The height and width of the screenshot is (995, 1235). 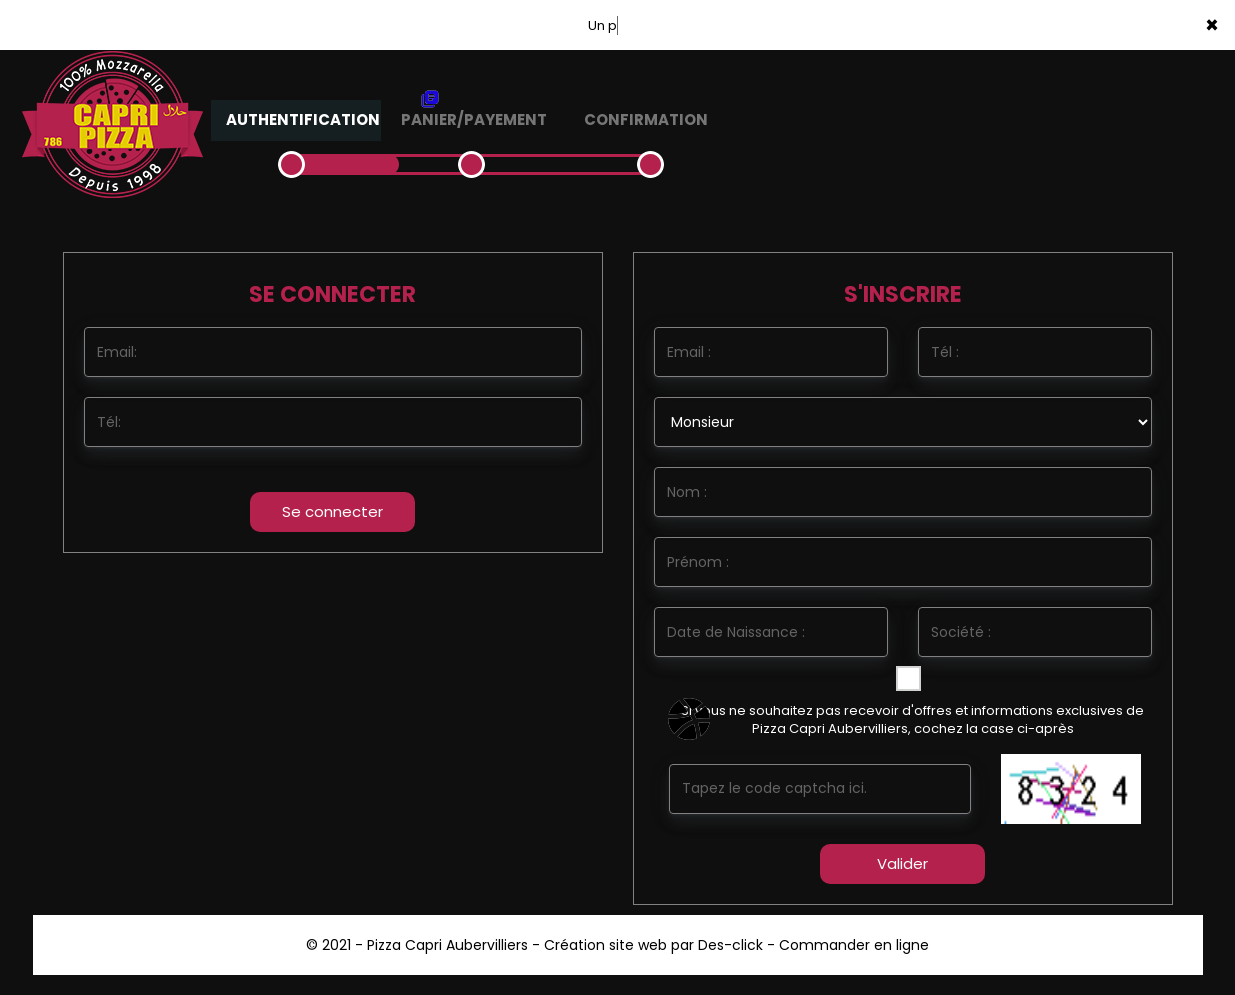 I want to click on access your saved content library, so click(x=430, y=99).